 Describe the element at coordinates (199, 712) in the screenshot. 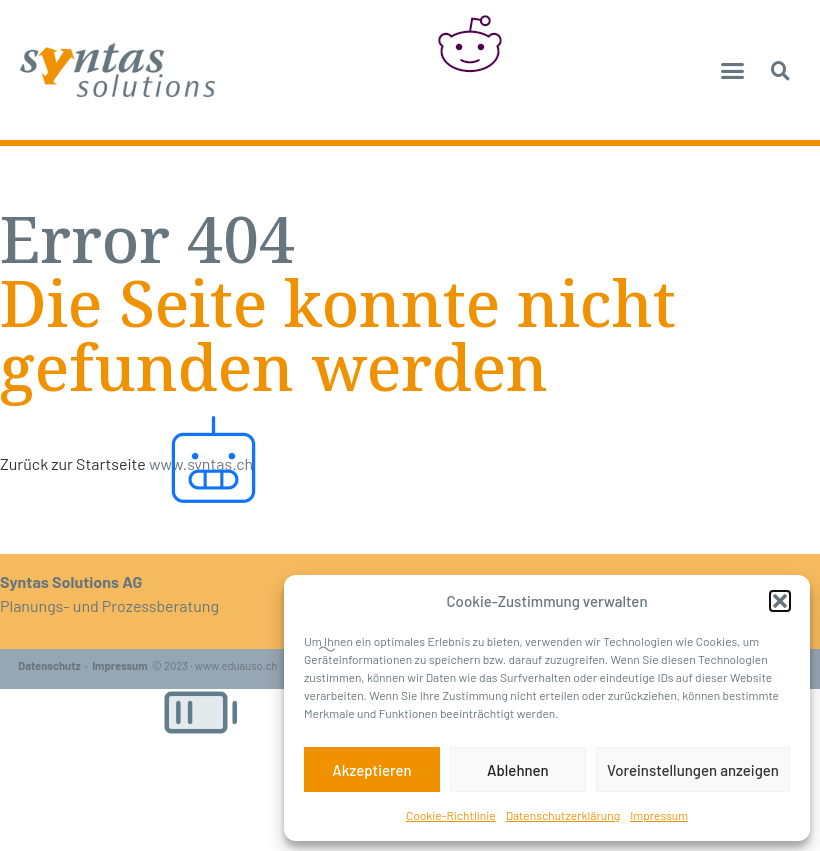

I see `indicates medium battery level` at that location.